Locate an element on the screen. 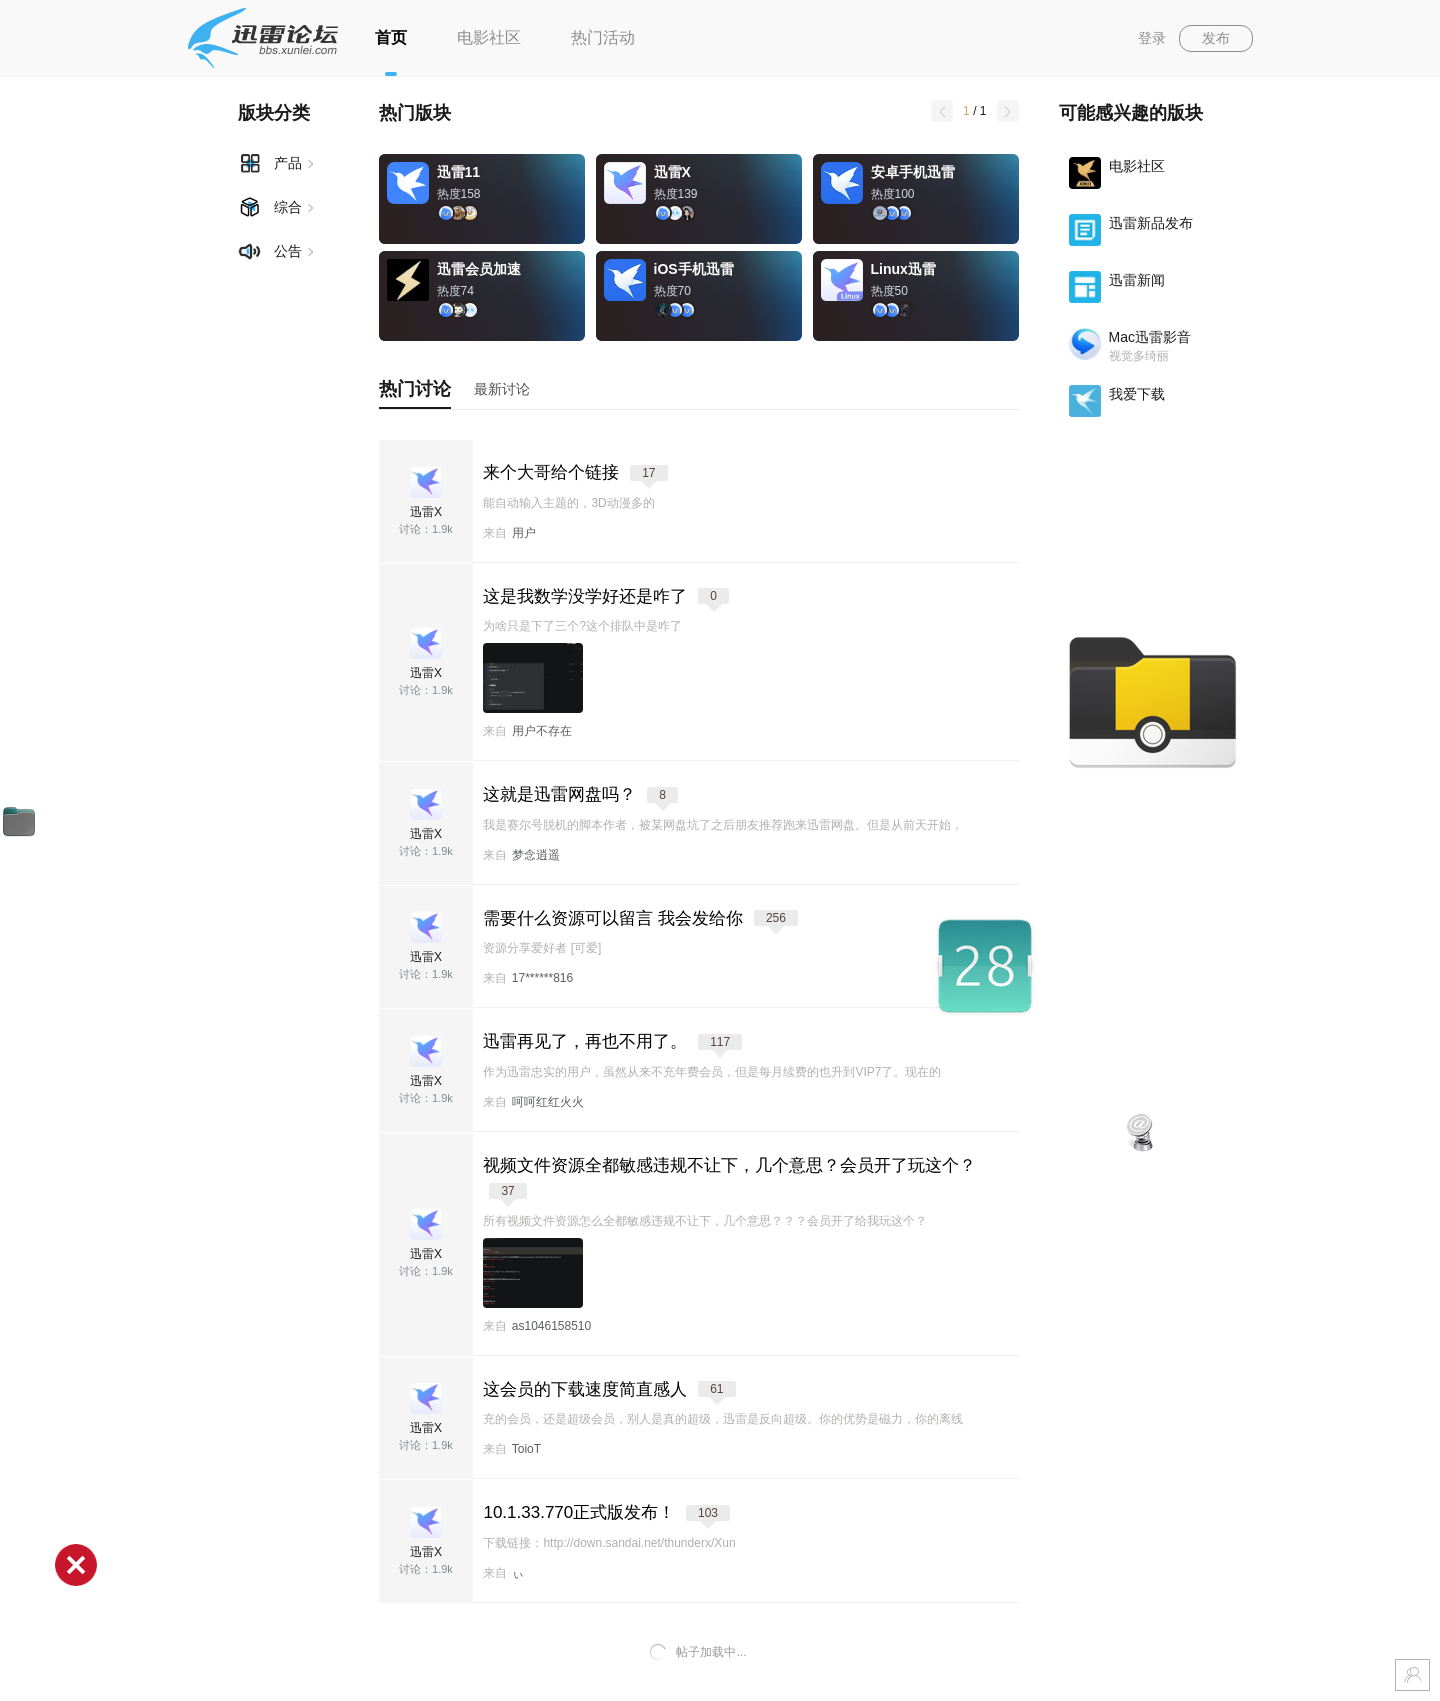  open the calendar app is located at coordinates (985, 966).